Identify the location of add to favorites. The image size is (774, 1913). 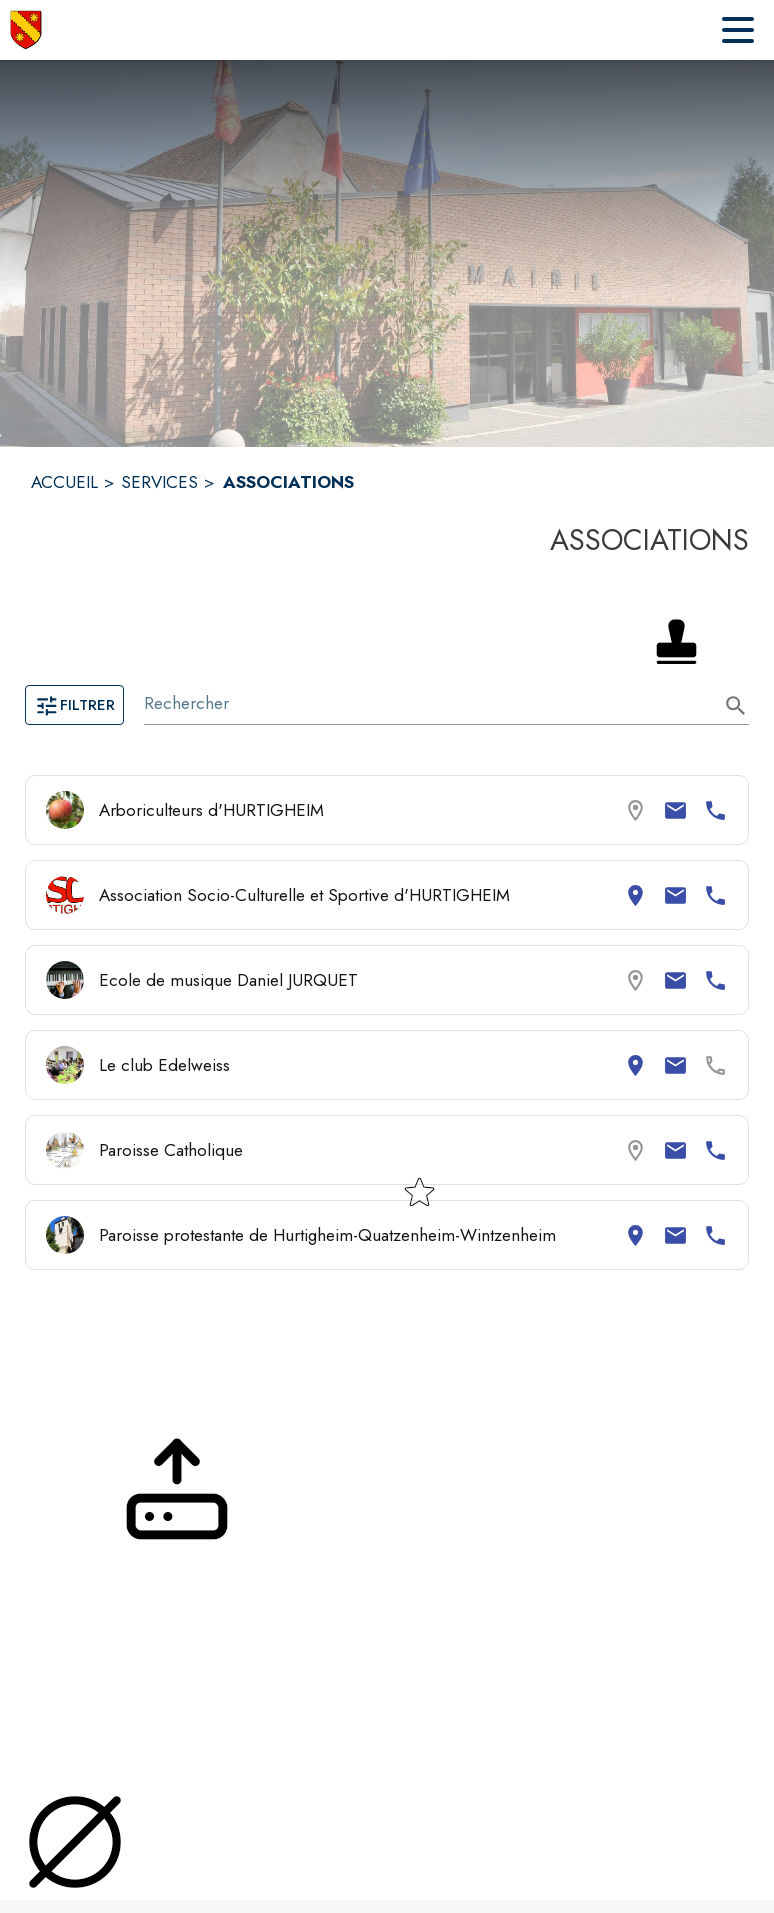
(419, 1192).